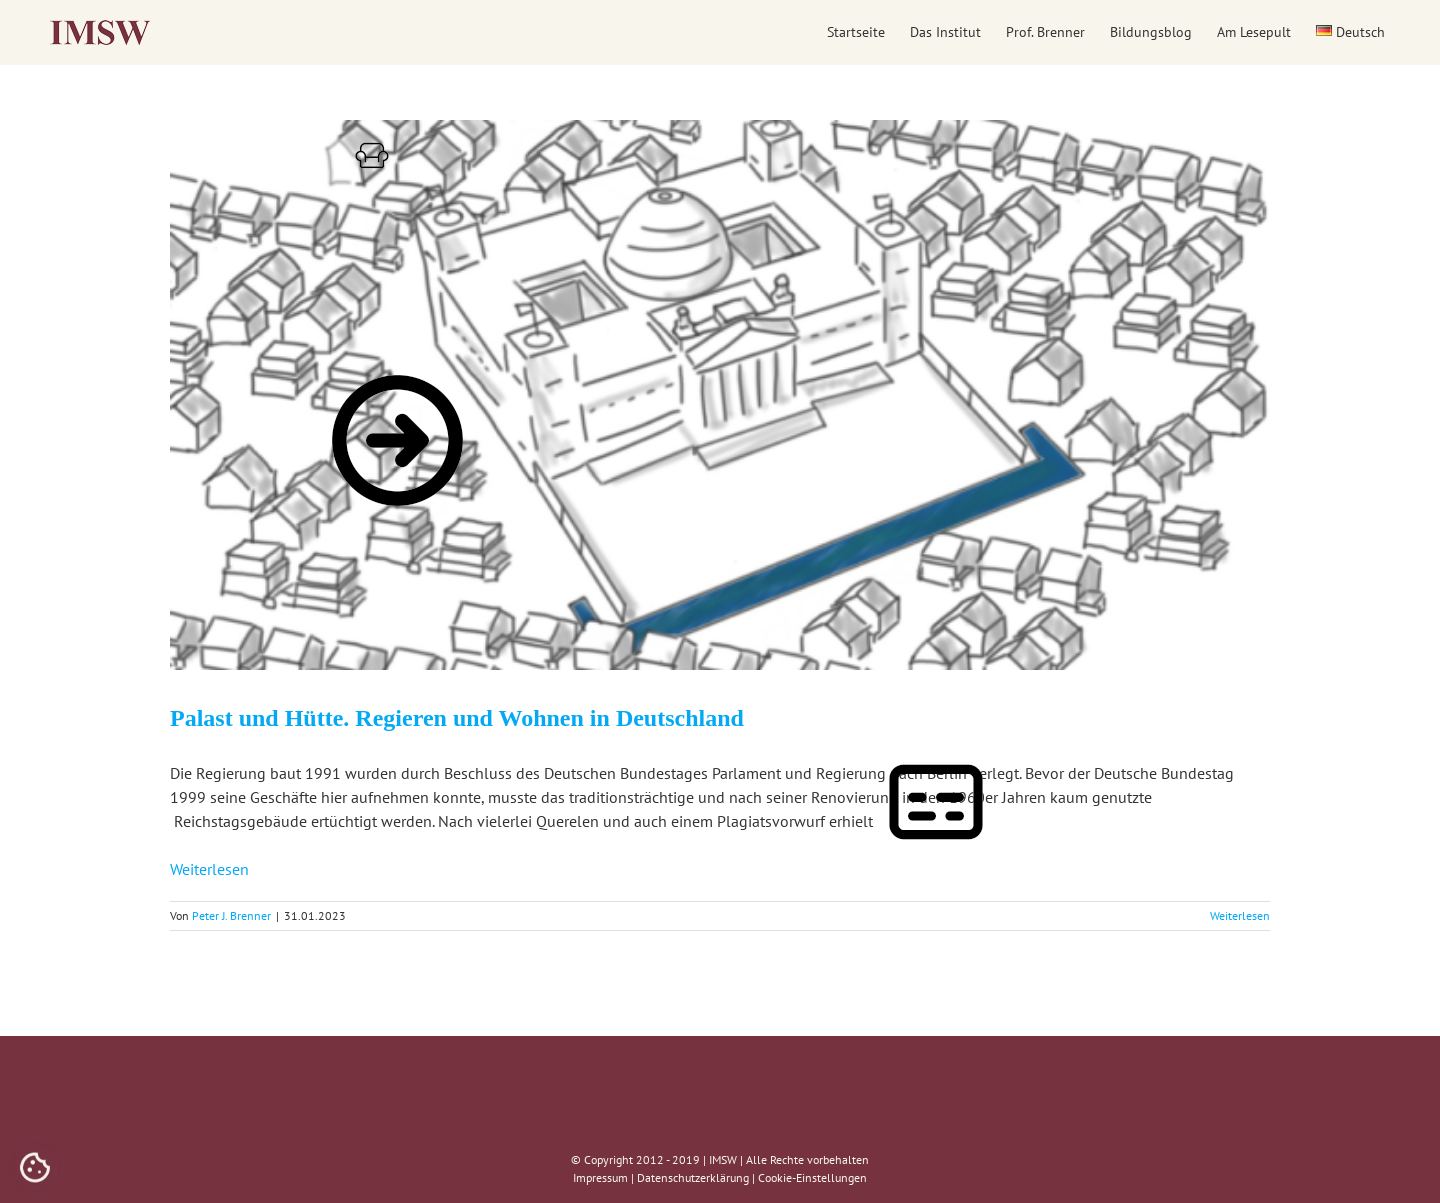 This screenshot has height=1203, width=1440. I want to click on enable closed captions or subtitles, so click(936, 802).